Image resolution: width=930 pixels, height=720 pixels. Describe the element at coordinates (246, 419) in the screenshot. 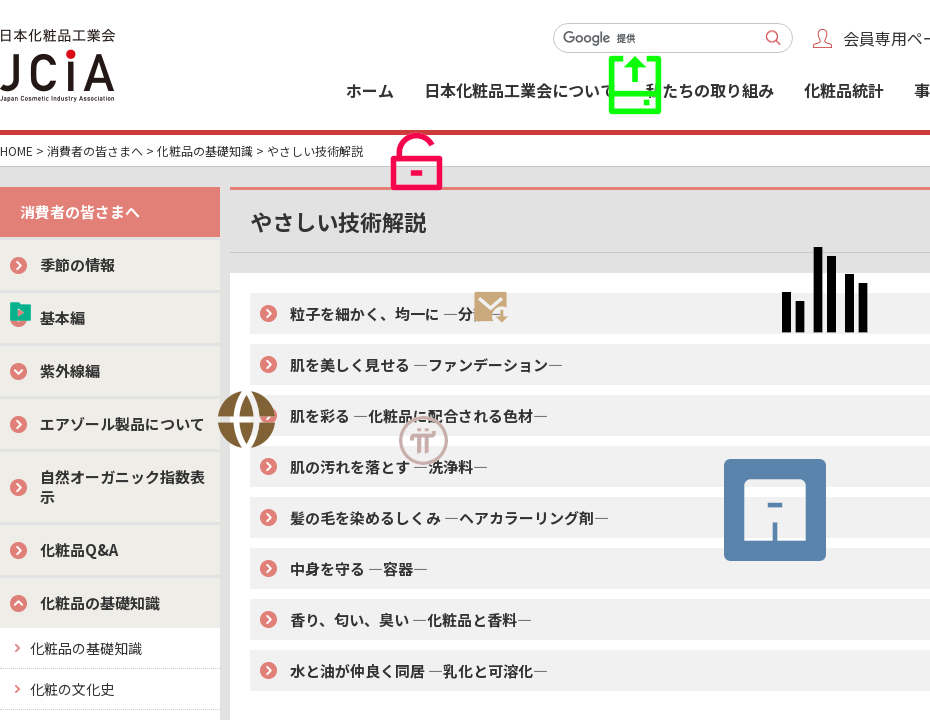

I see `access global or international settings` at that location.